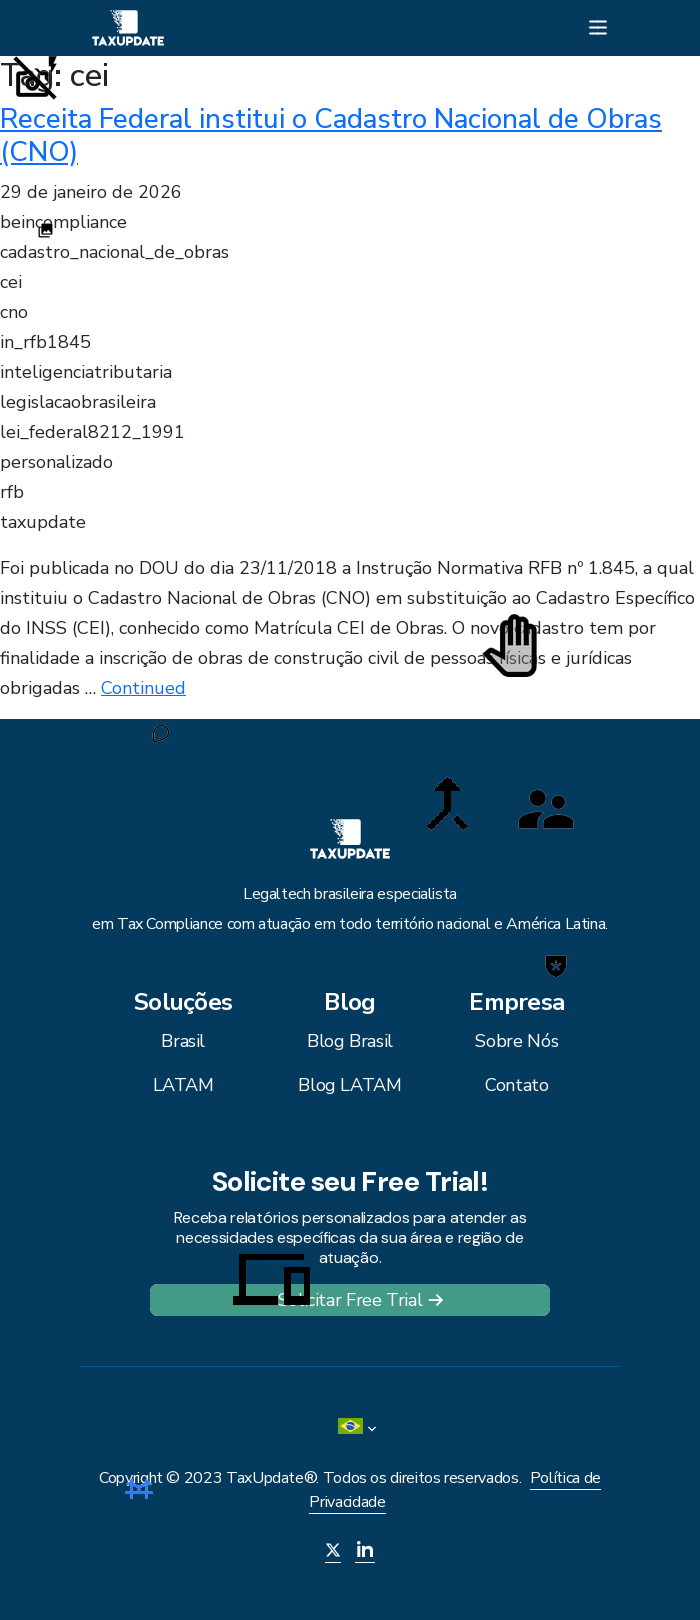  Describe the element at coordinates (546, 809) in the screenshot. I see `manage team members or user accounts` at that location.